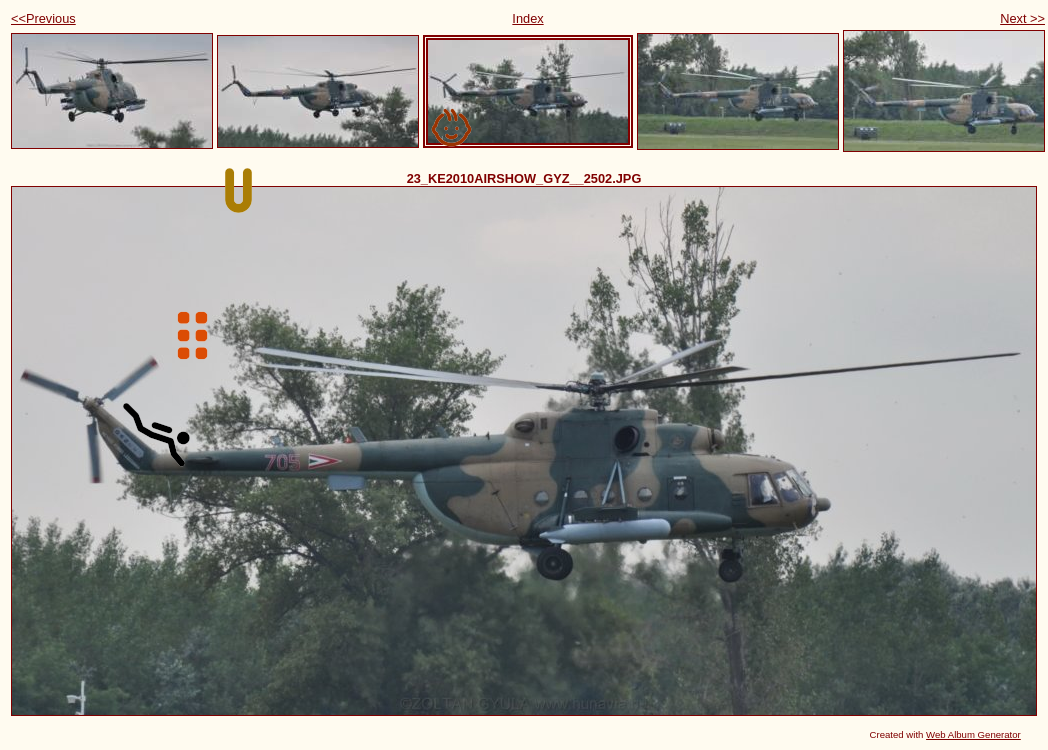  I want to click on select boy avatar or profile icon, so click(451, 128).